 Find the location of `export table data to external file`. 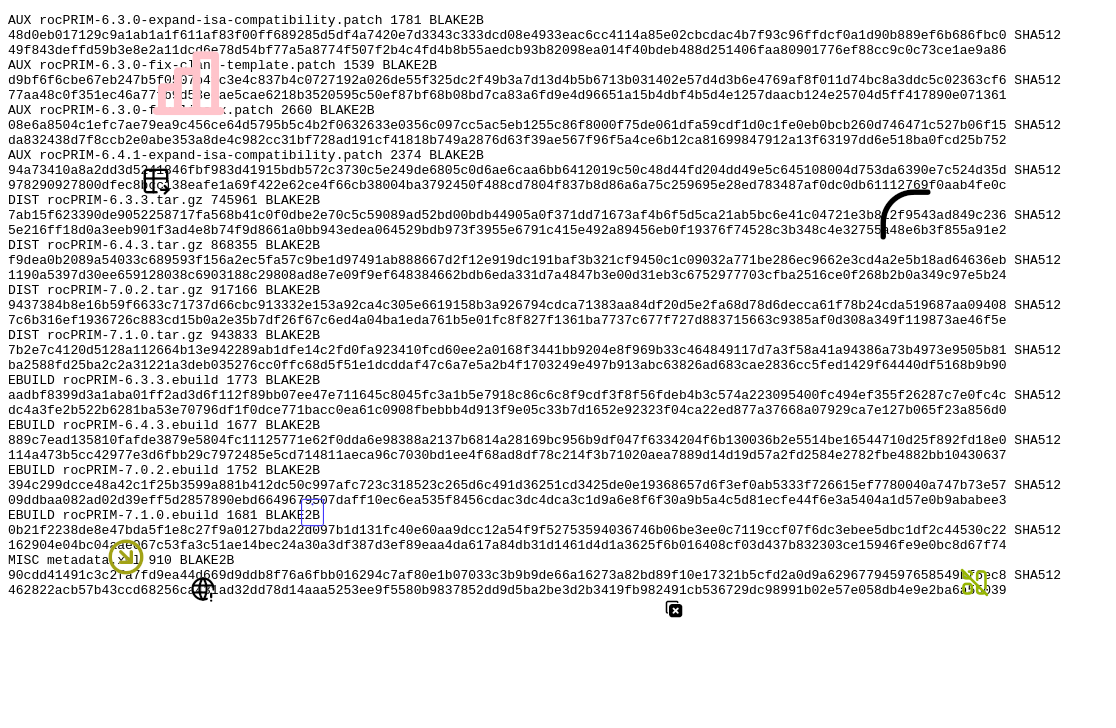

export table data to external file is located at coordinates (156, 181).